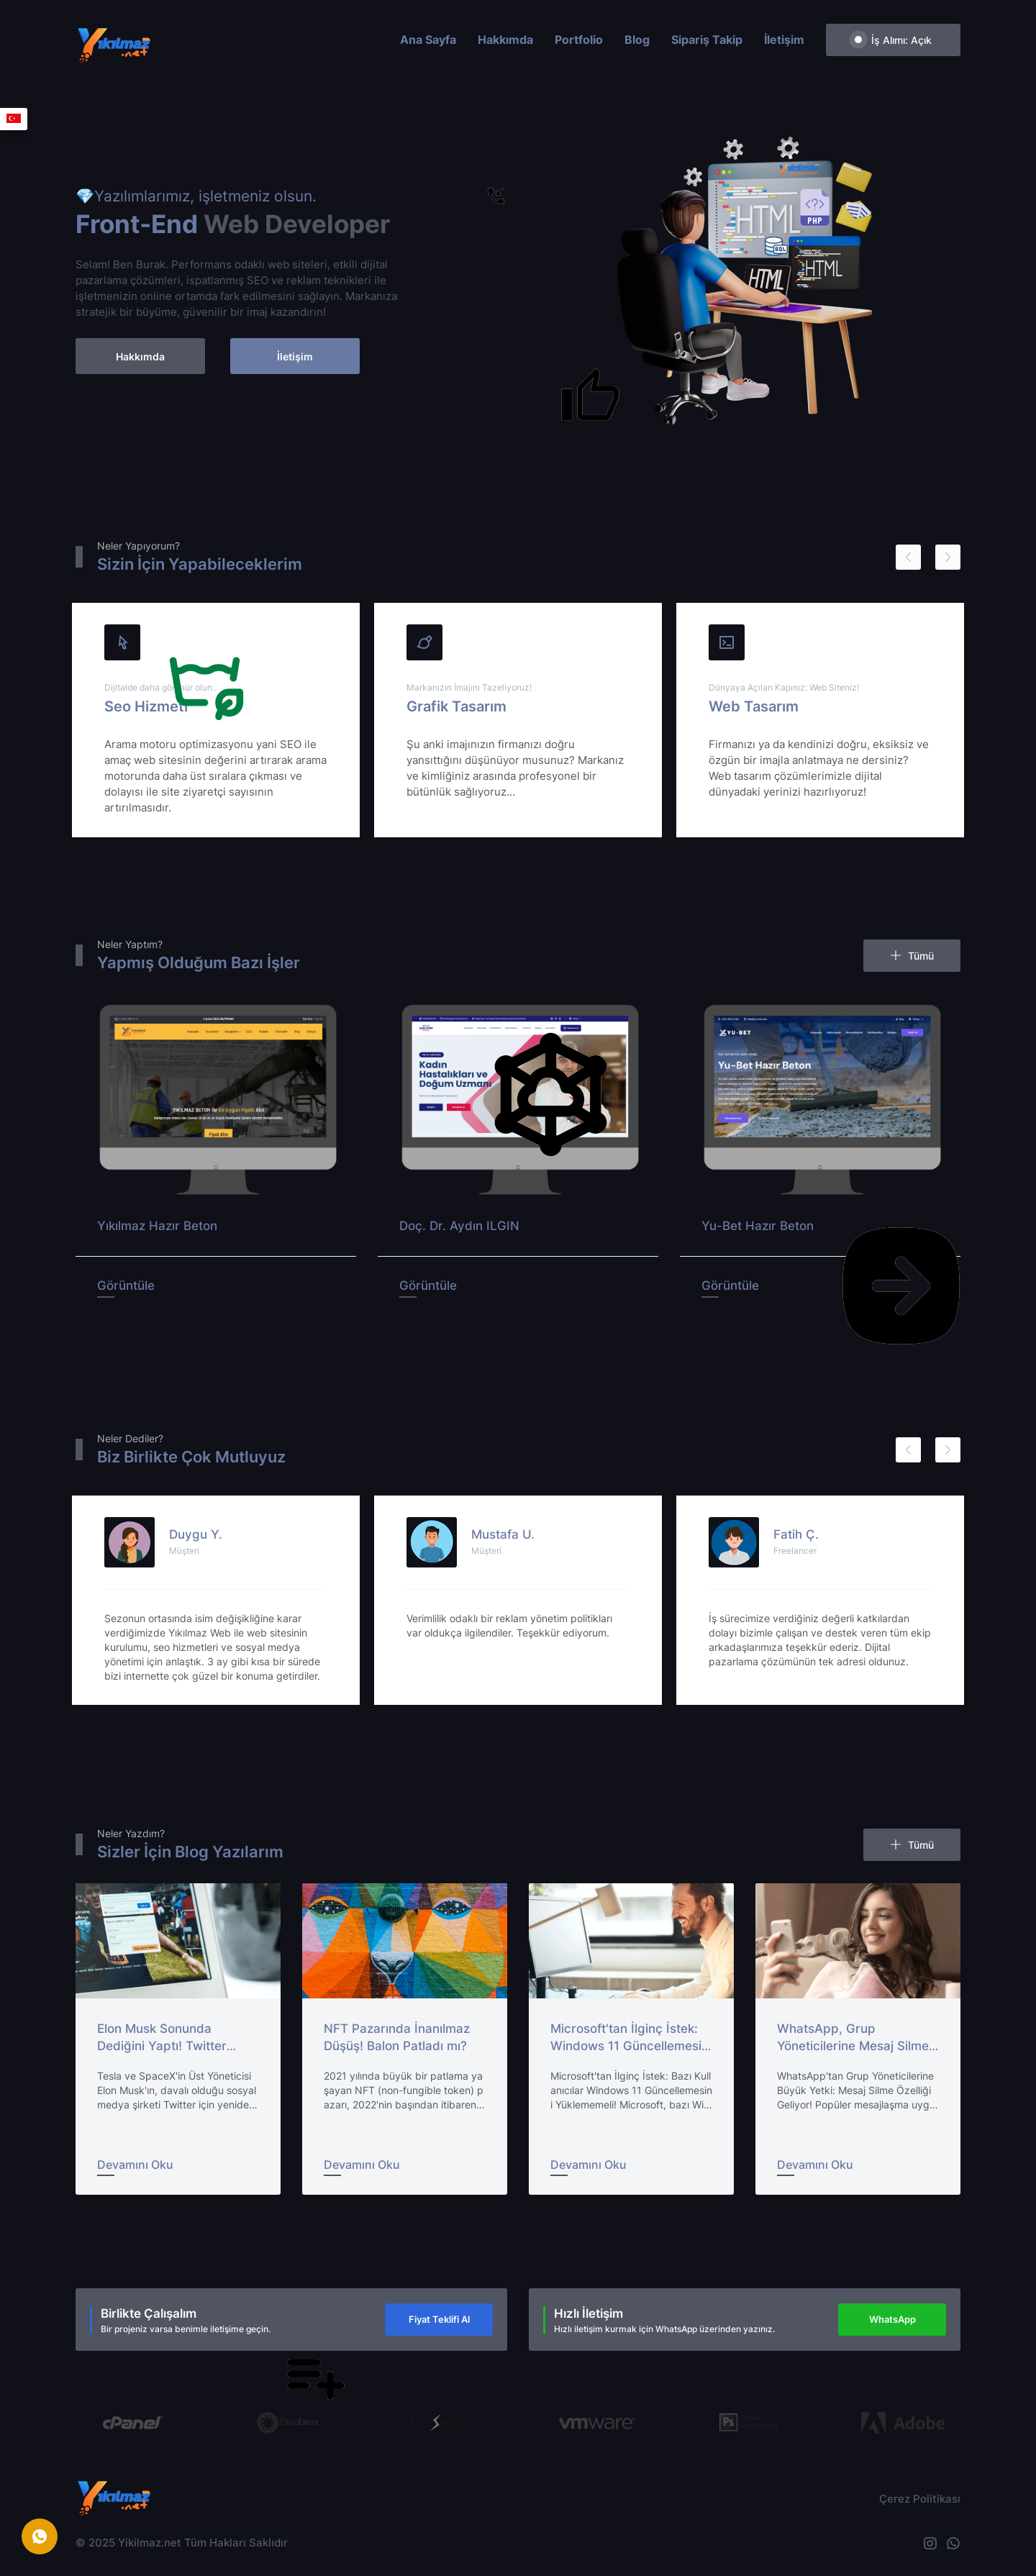 The width and height of the screenshot is (1036, 2576). What do you see at coordinates (316, 2377) in the screenshot?
I see `add to playlist` at bounding box center [316, 2377].